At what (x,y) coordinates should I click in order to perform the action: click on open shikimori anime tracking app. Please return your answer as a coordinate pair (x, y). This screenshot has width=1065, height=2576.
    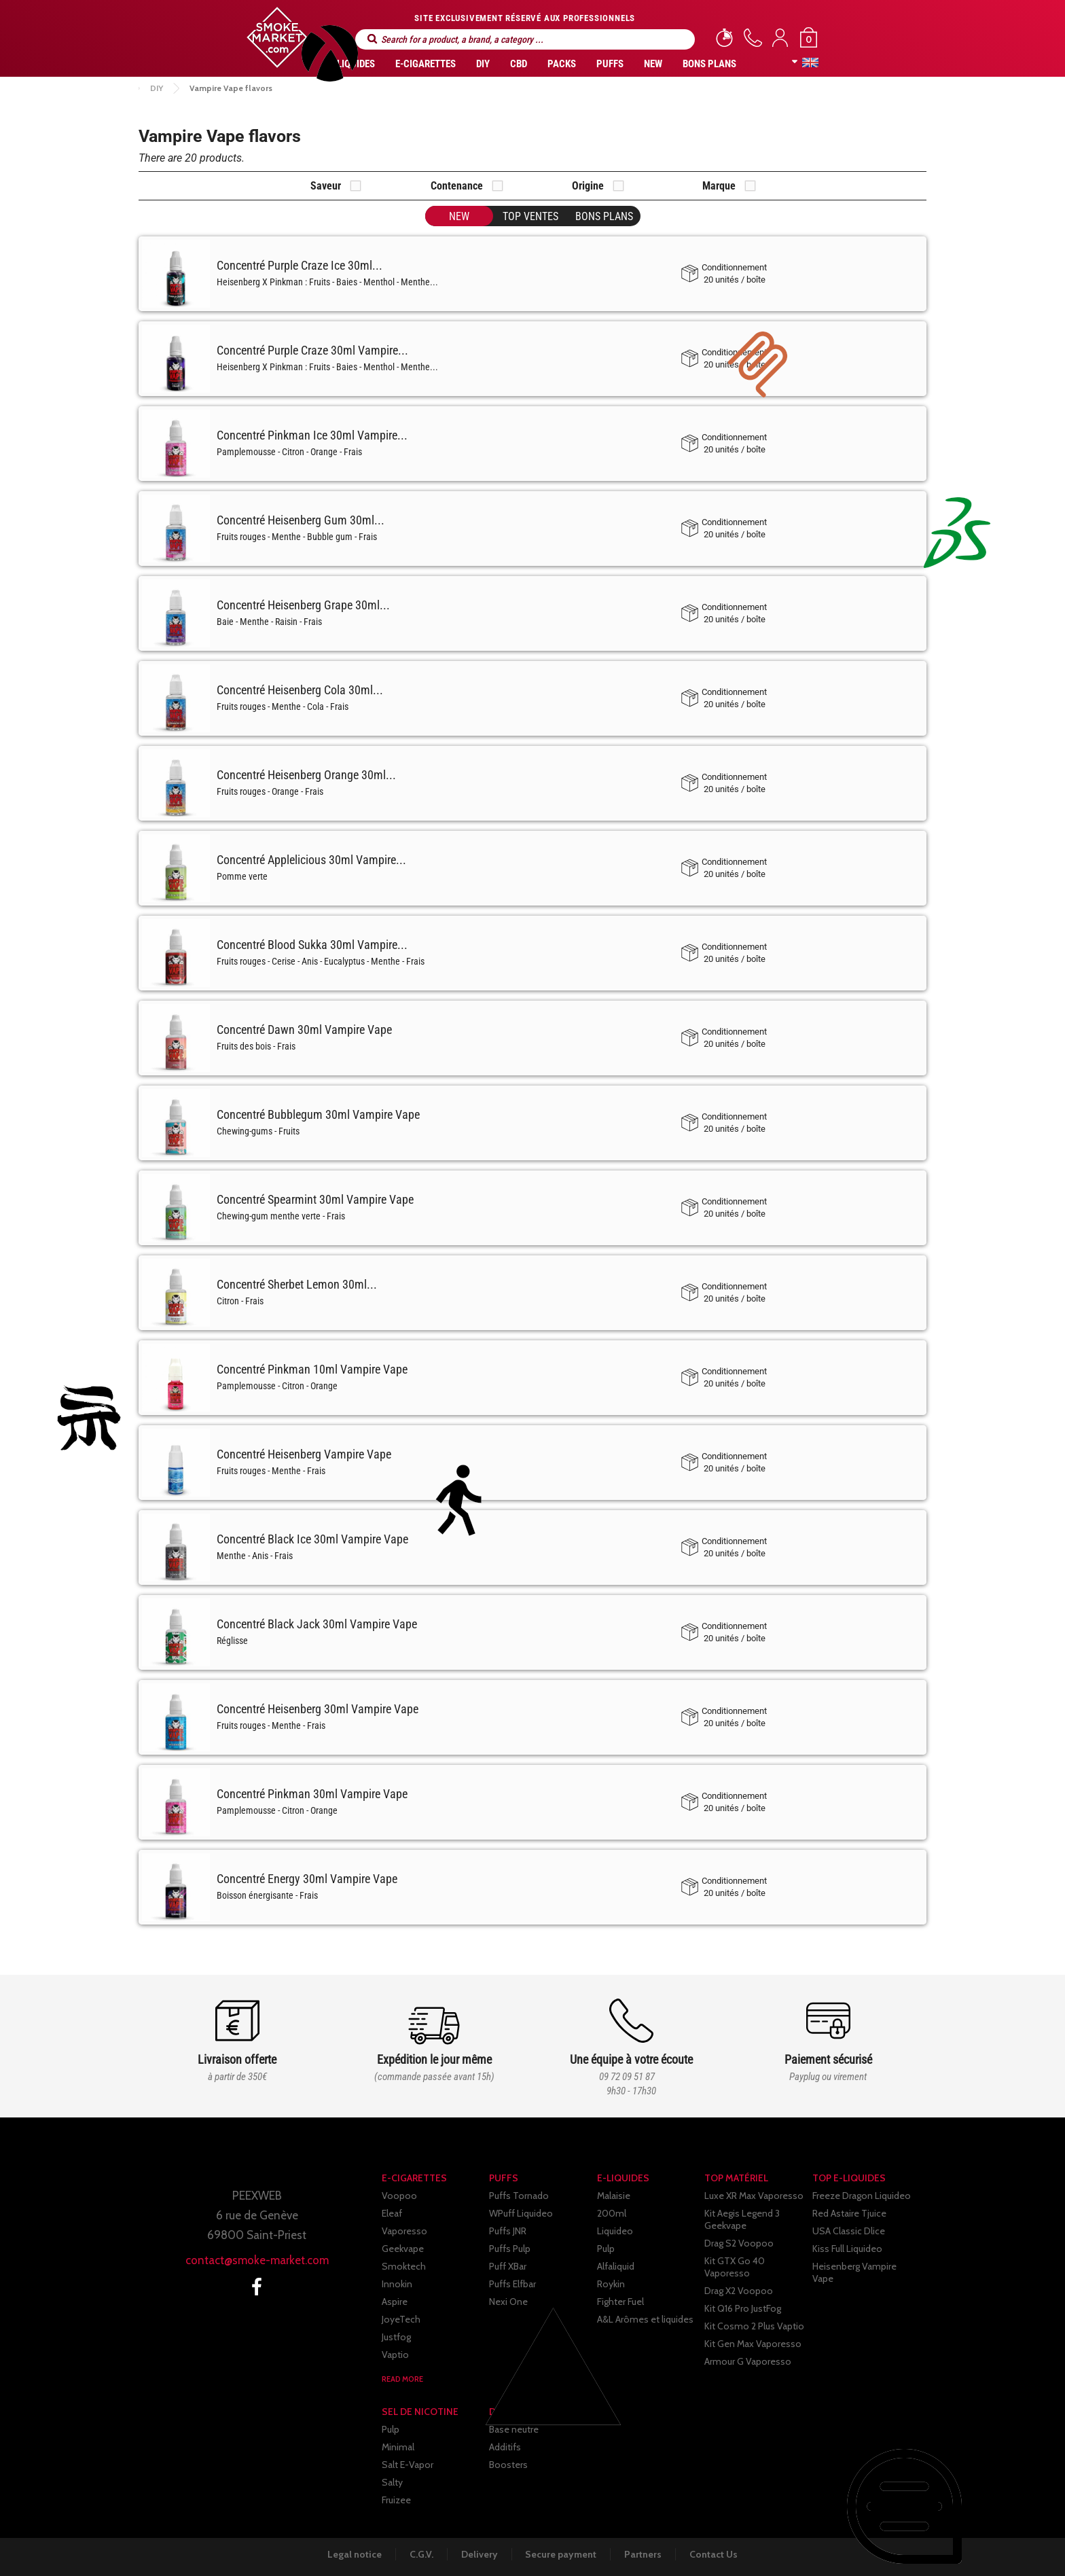
    Looking at the image, I should click on (89, 1418).